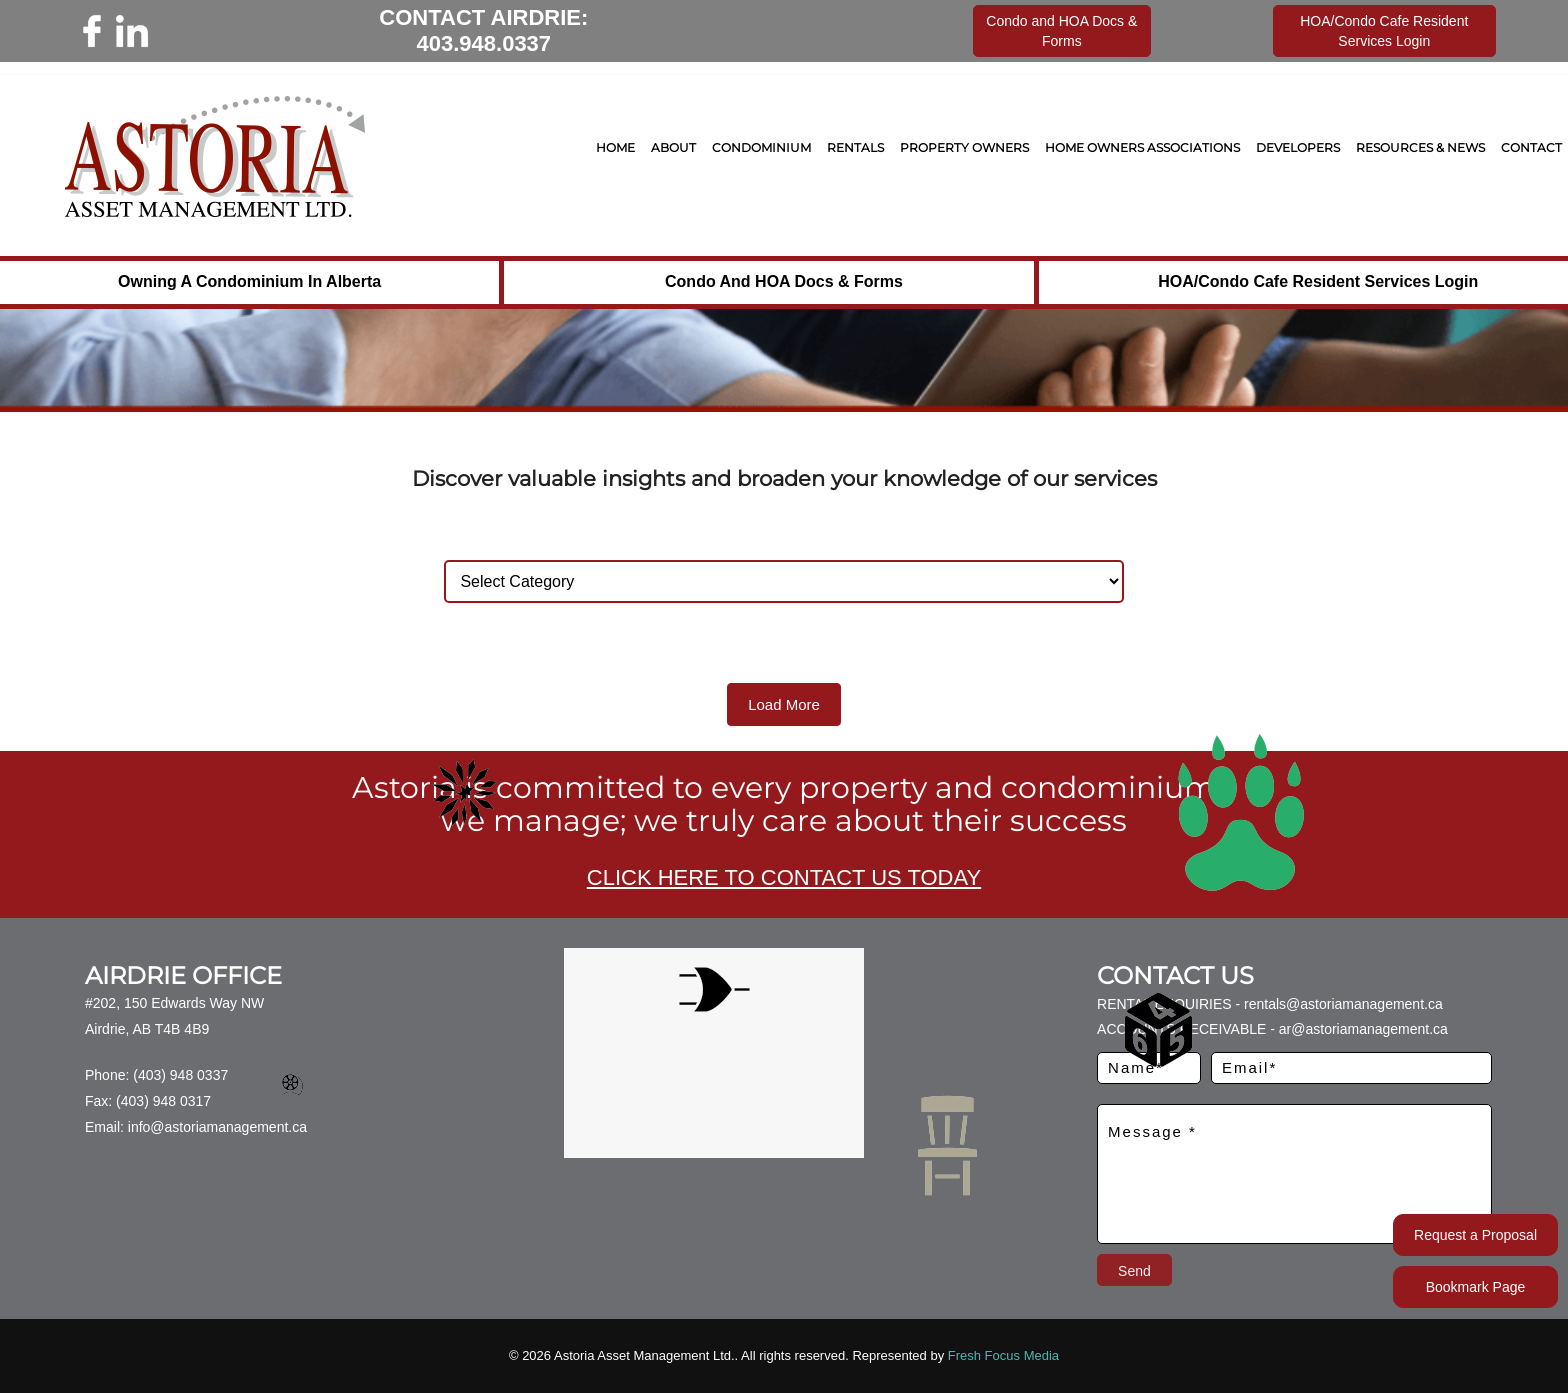  Describe the element at coordinates (292, 1084) in the screenshot. I see `access video or film content` at that location.